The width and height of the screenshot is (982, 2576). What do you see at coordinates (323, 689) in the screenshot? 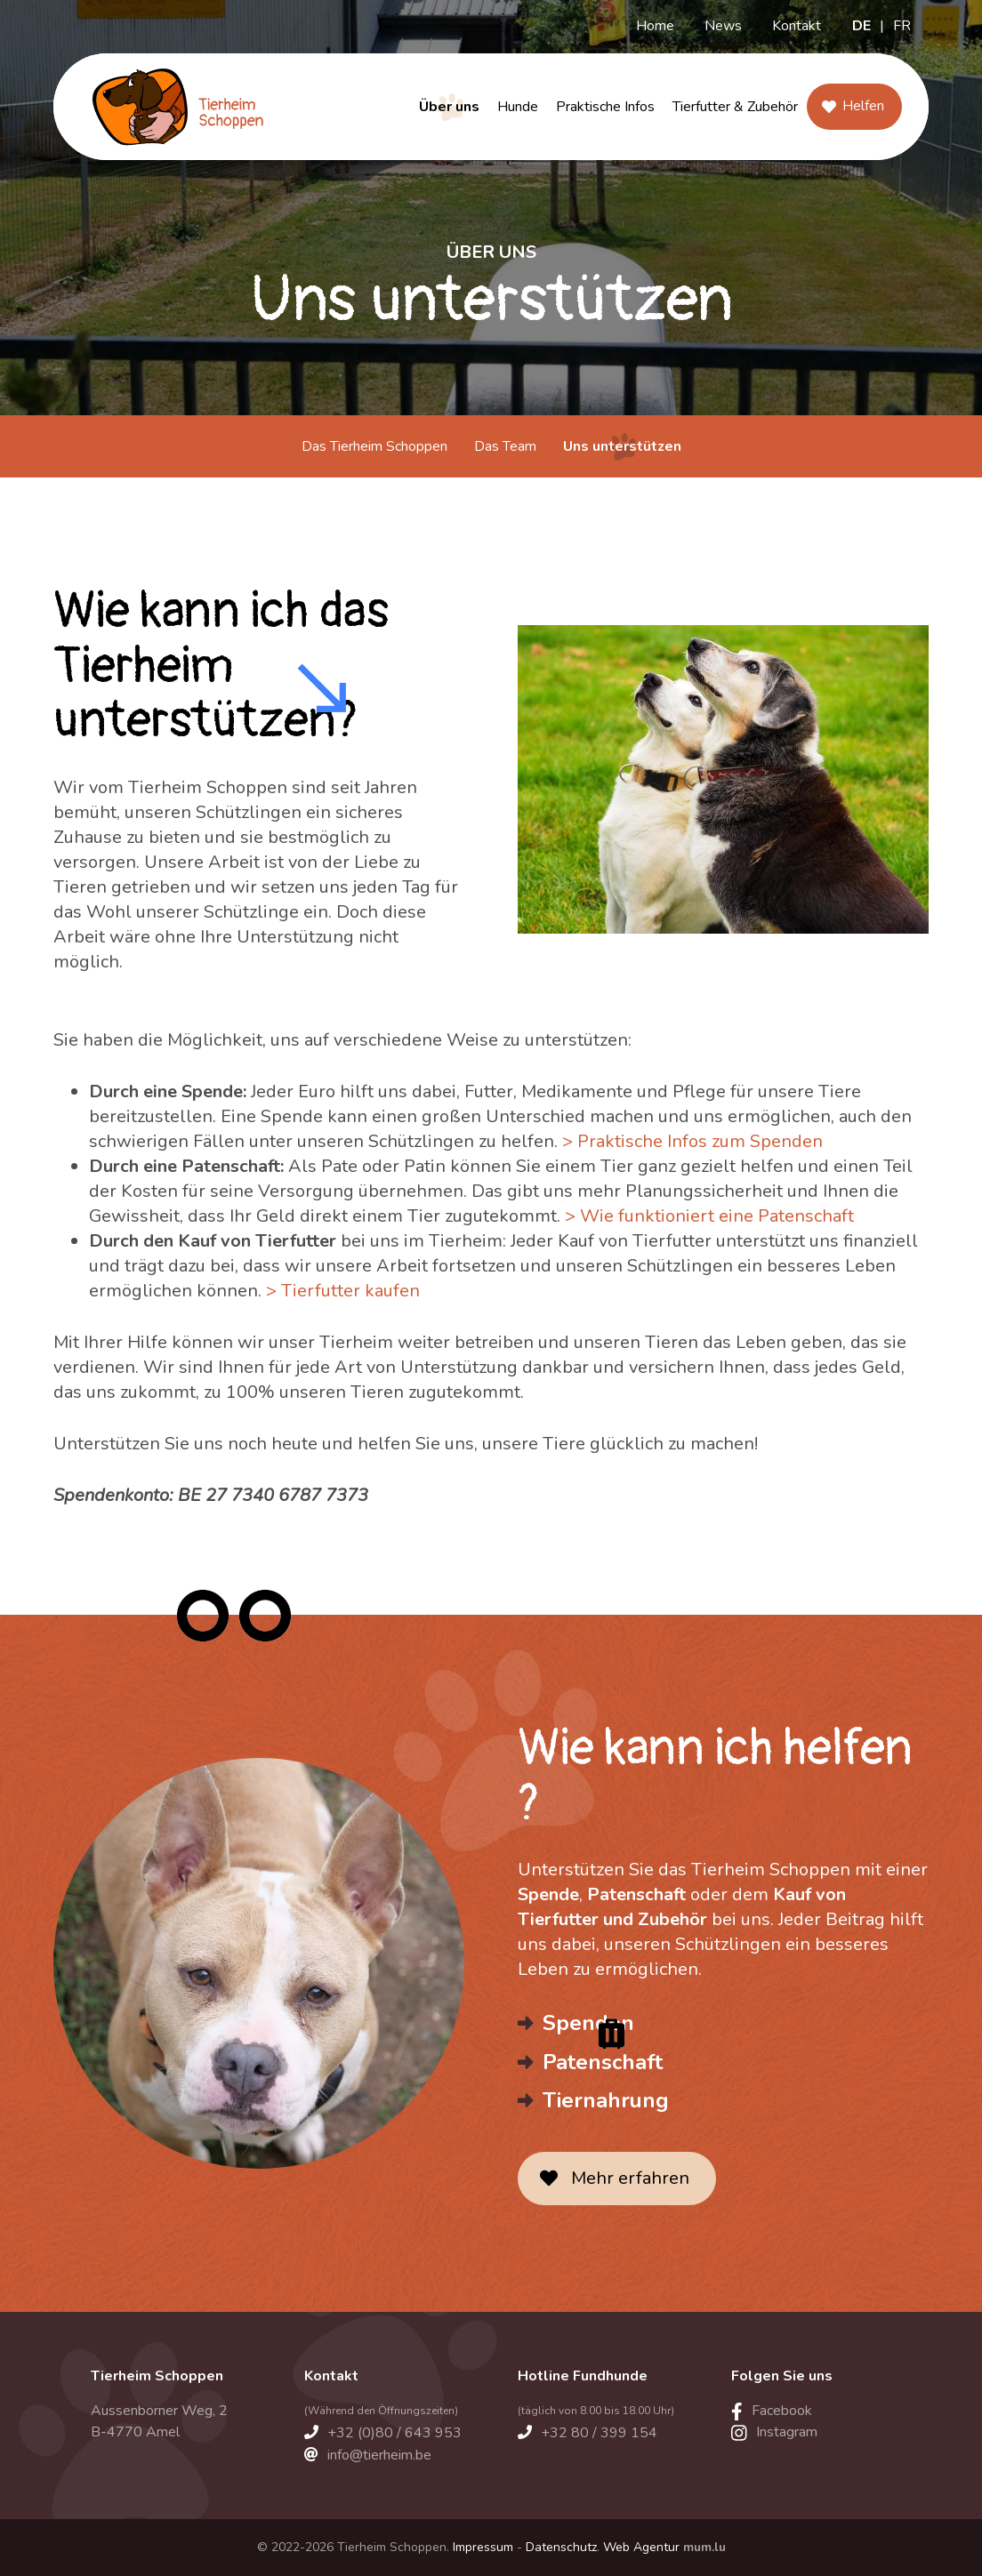
I see `navigate to next section below` at bounding box center [323, 689].